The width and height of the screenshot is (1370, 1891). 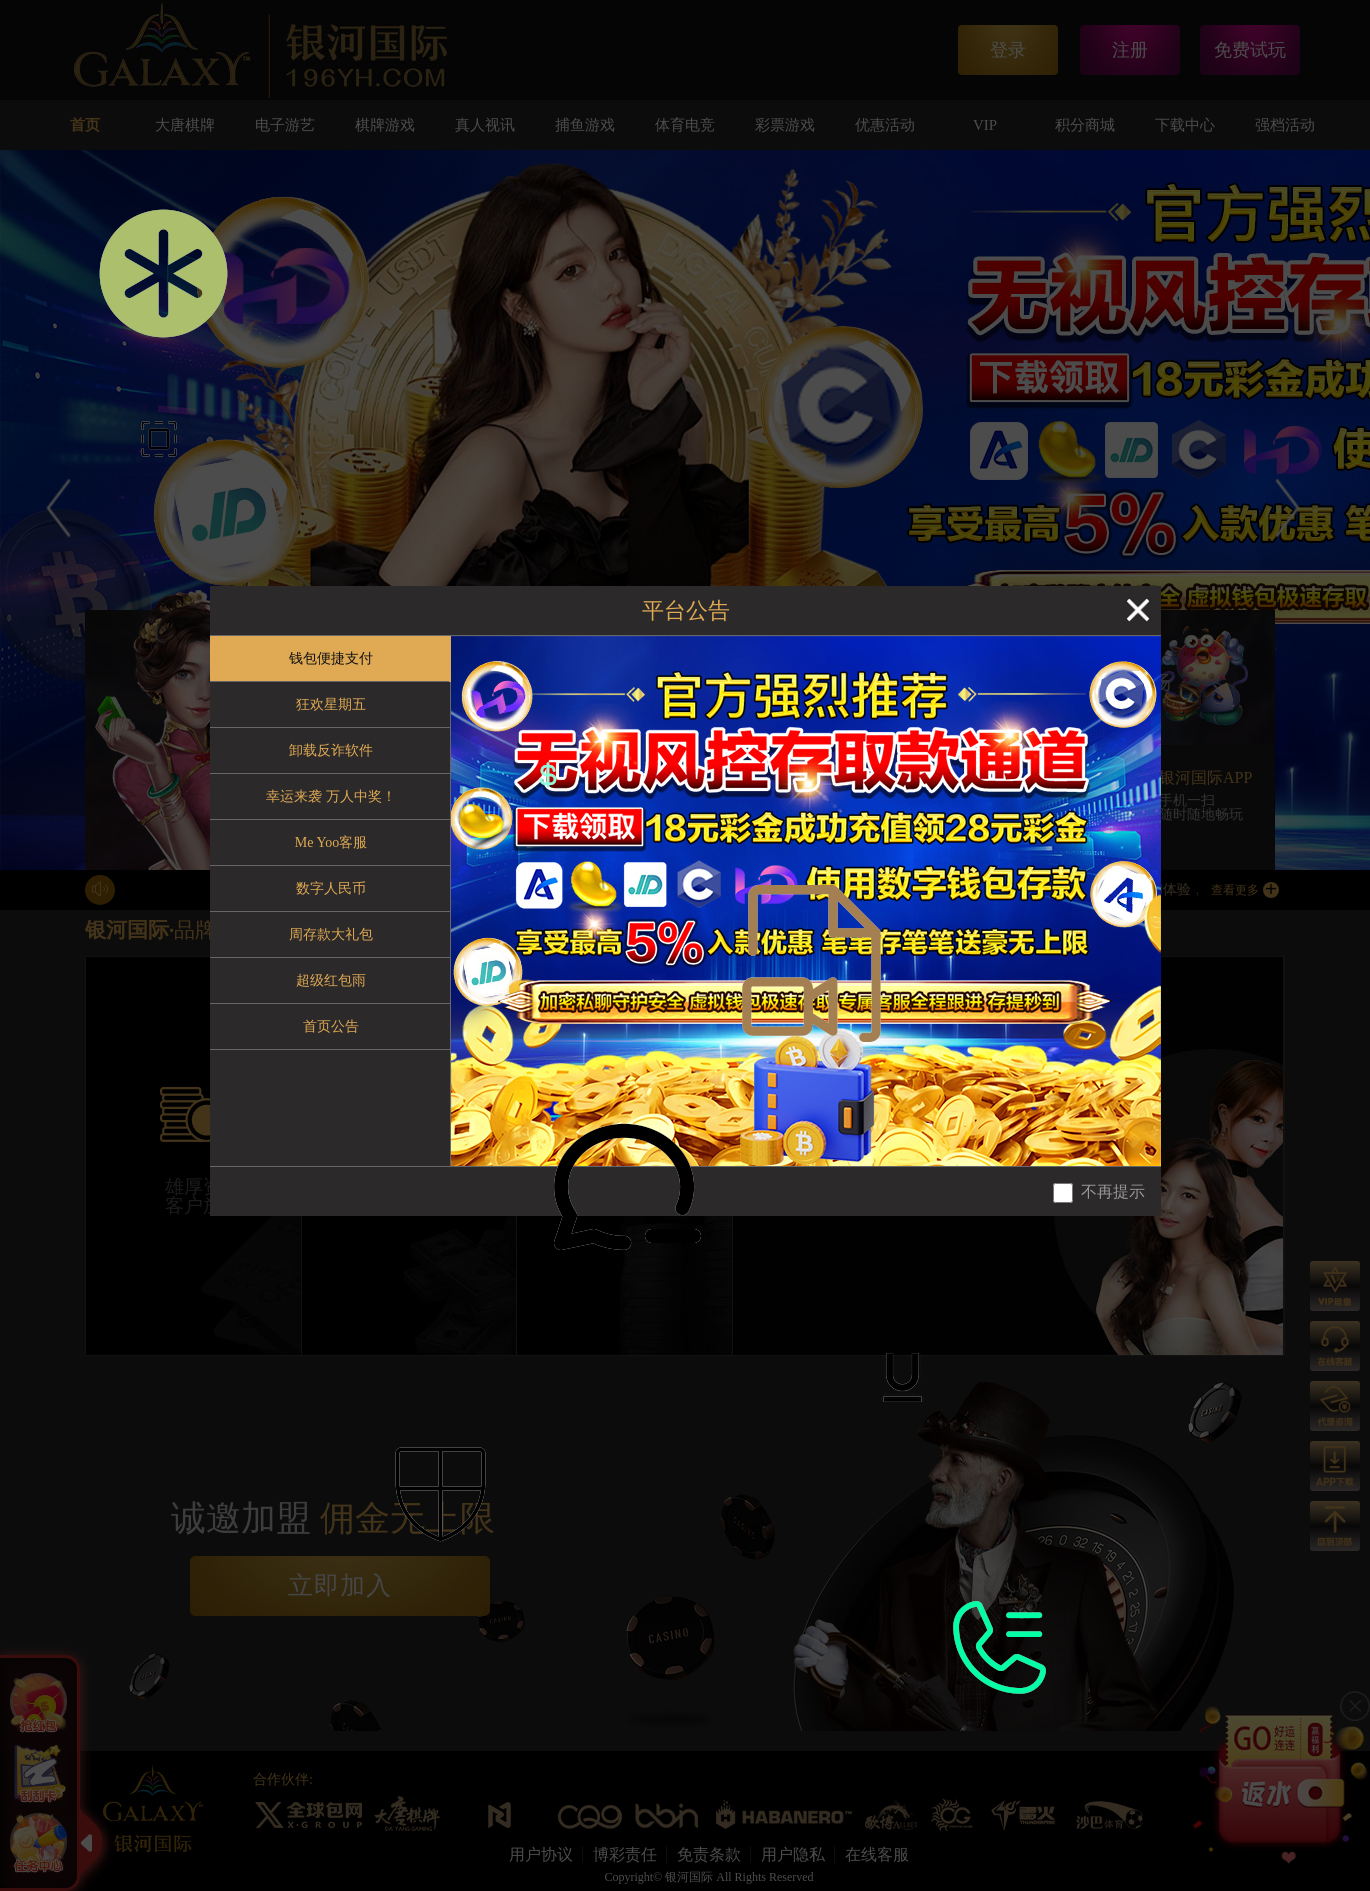 I want to click on view call log or phone history, so click(x=1001, y=1645).